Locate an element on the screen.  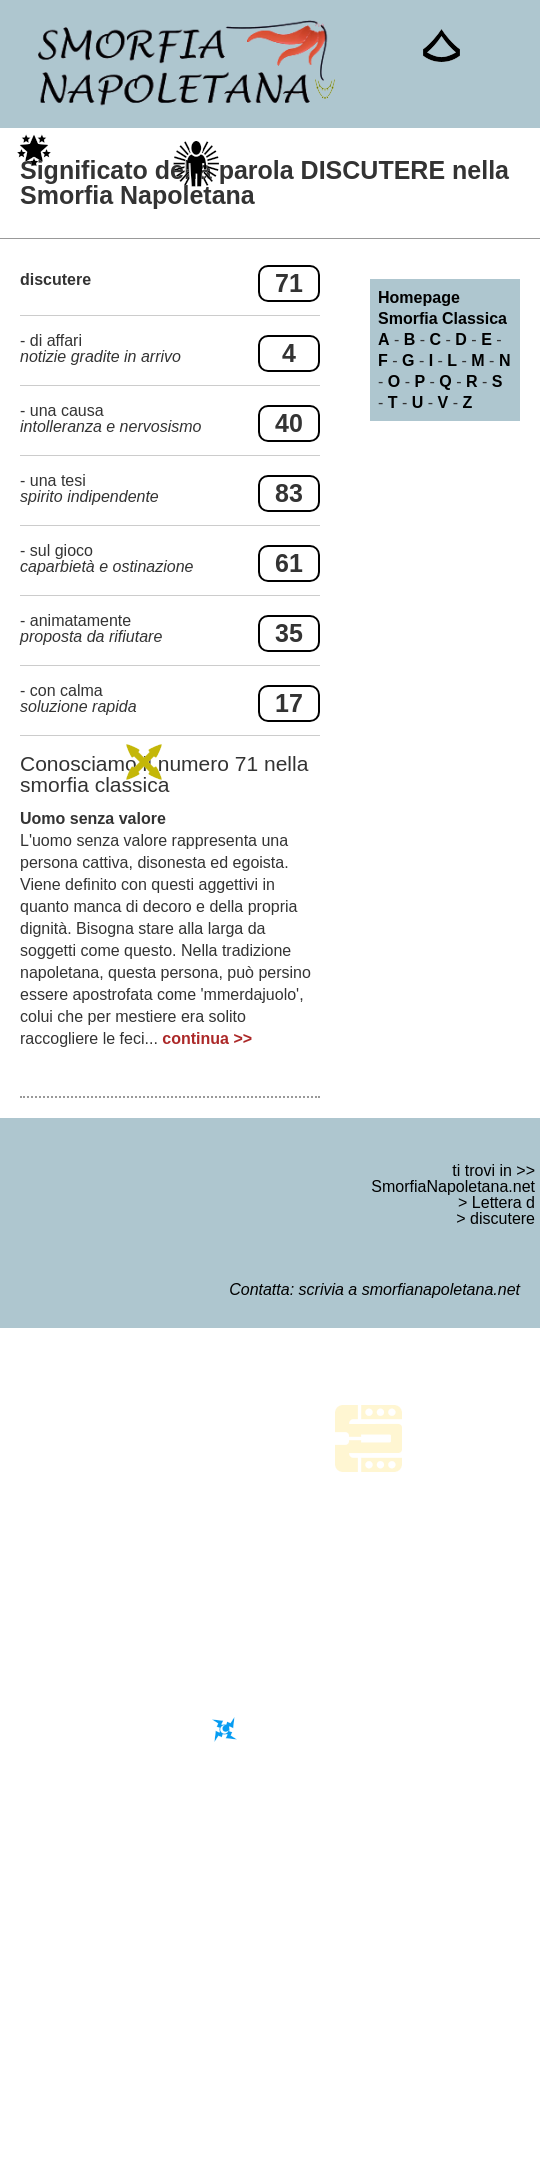
expand content in multiple directions is located at coordinates (144, 762).